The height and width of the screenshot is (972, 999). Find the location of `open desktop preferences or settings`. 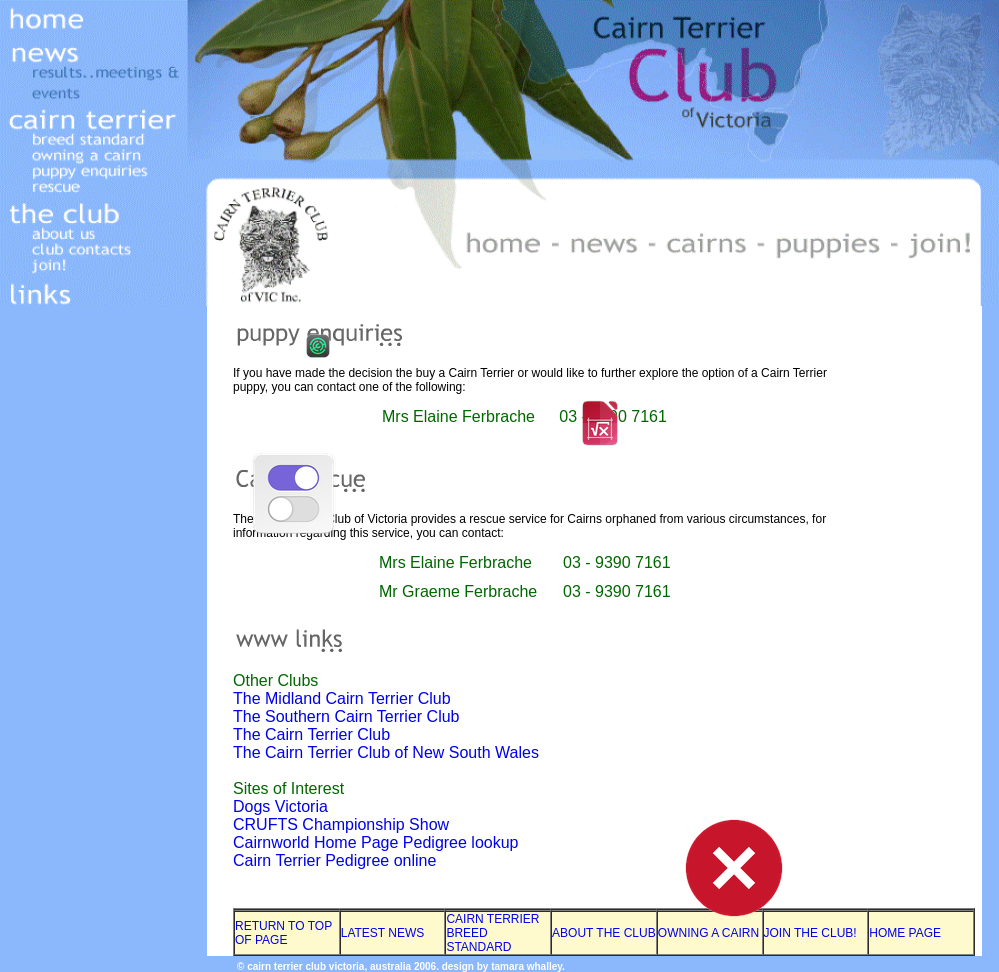

open desktop preferences or settings is located at coordinates (293, 493).